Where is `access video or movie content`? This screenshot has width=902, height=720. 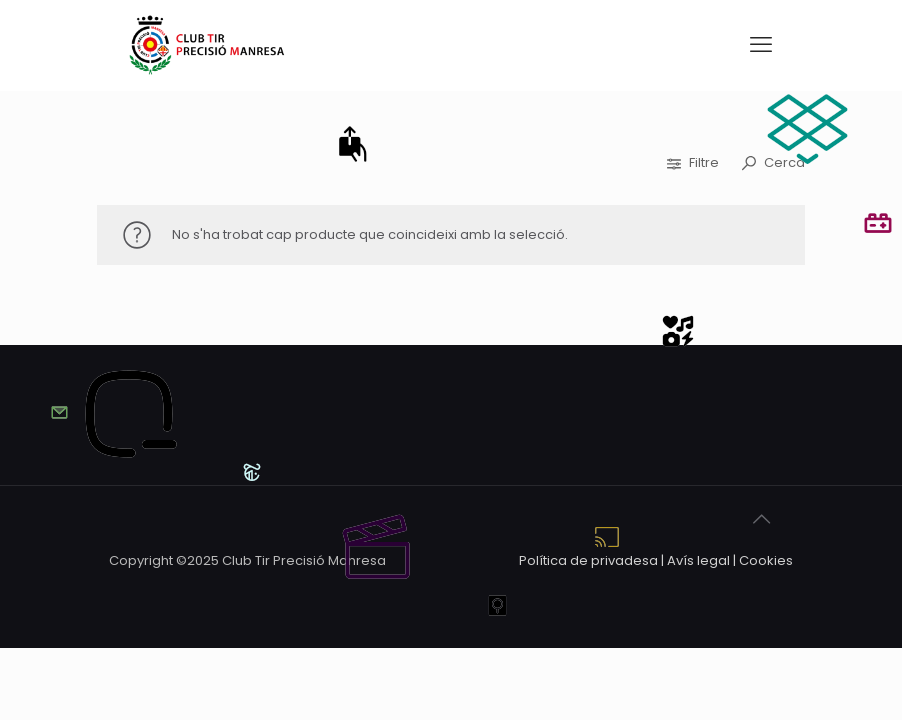 access video or movie content is located at coordinates (377, 549).